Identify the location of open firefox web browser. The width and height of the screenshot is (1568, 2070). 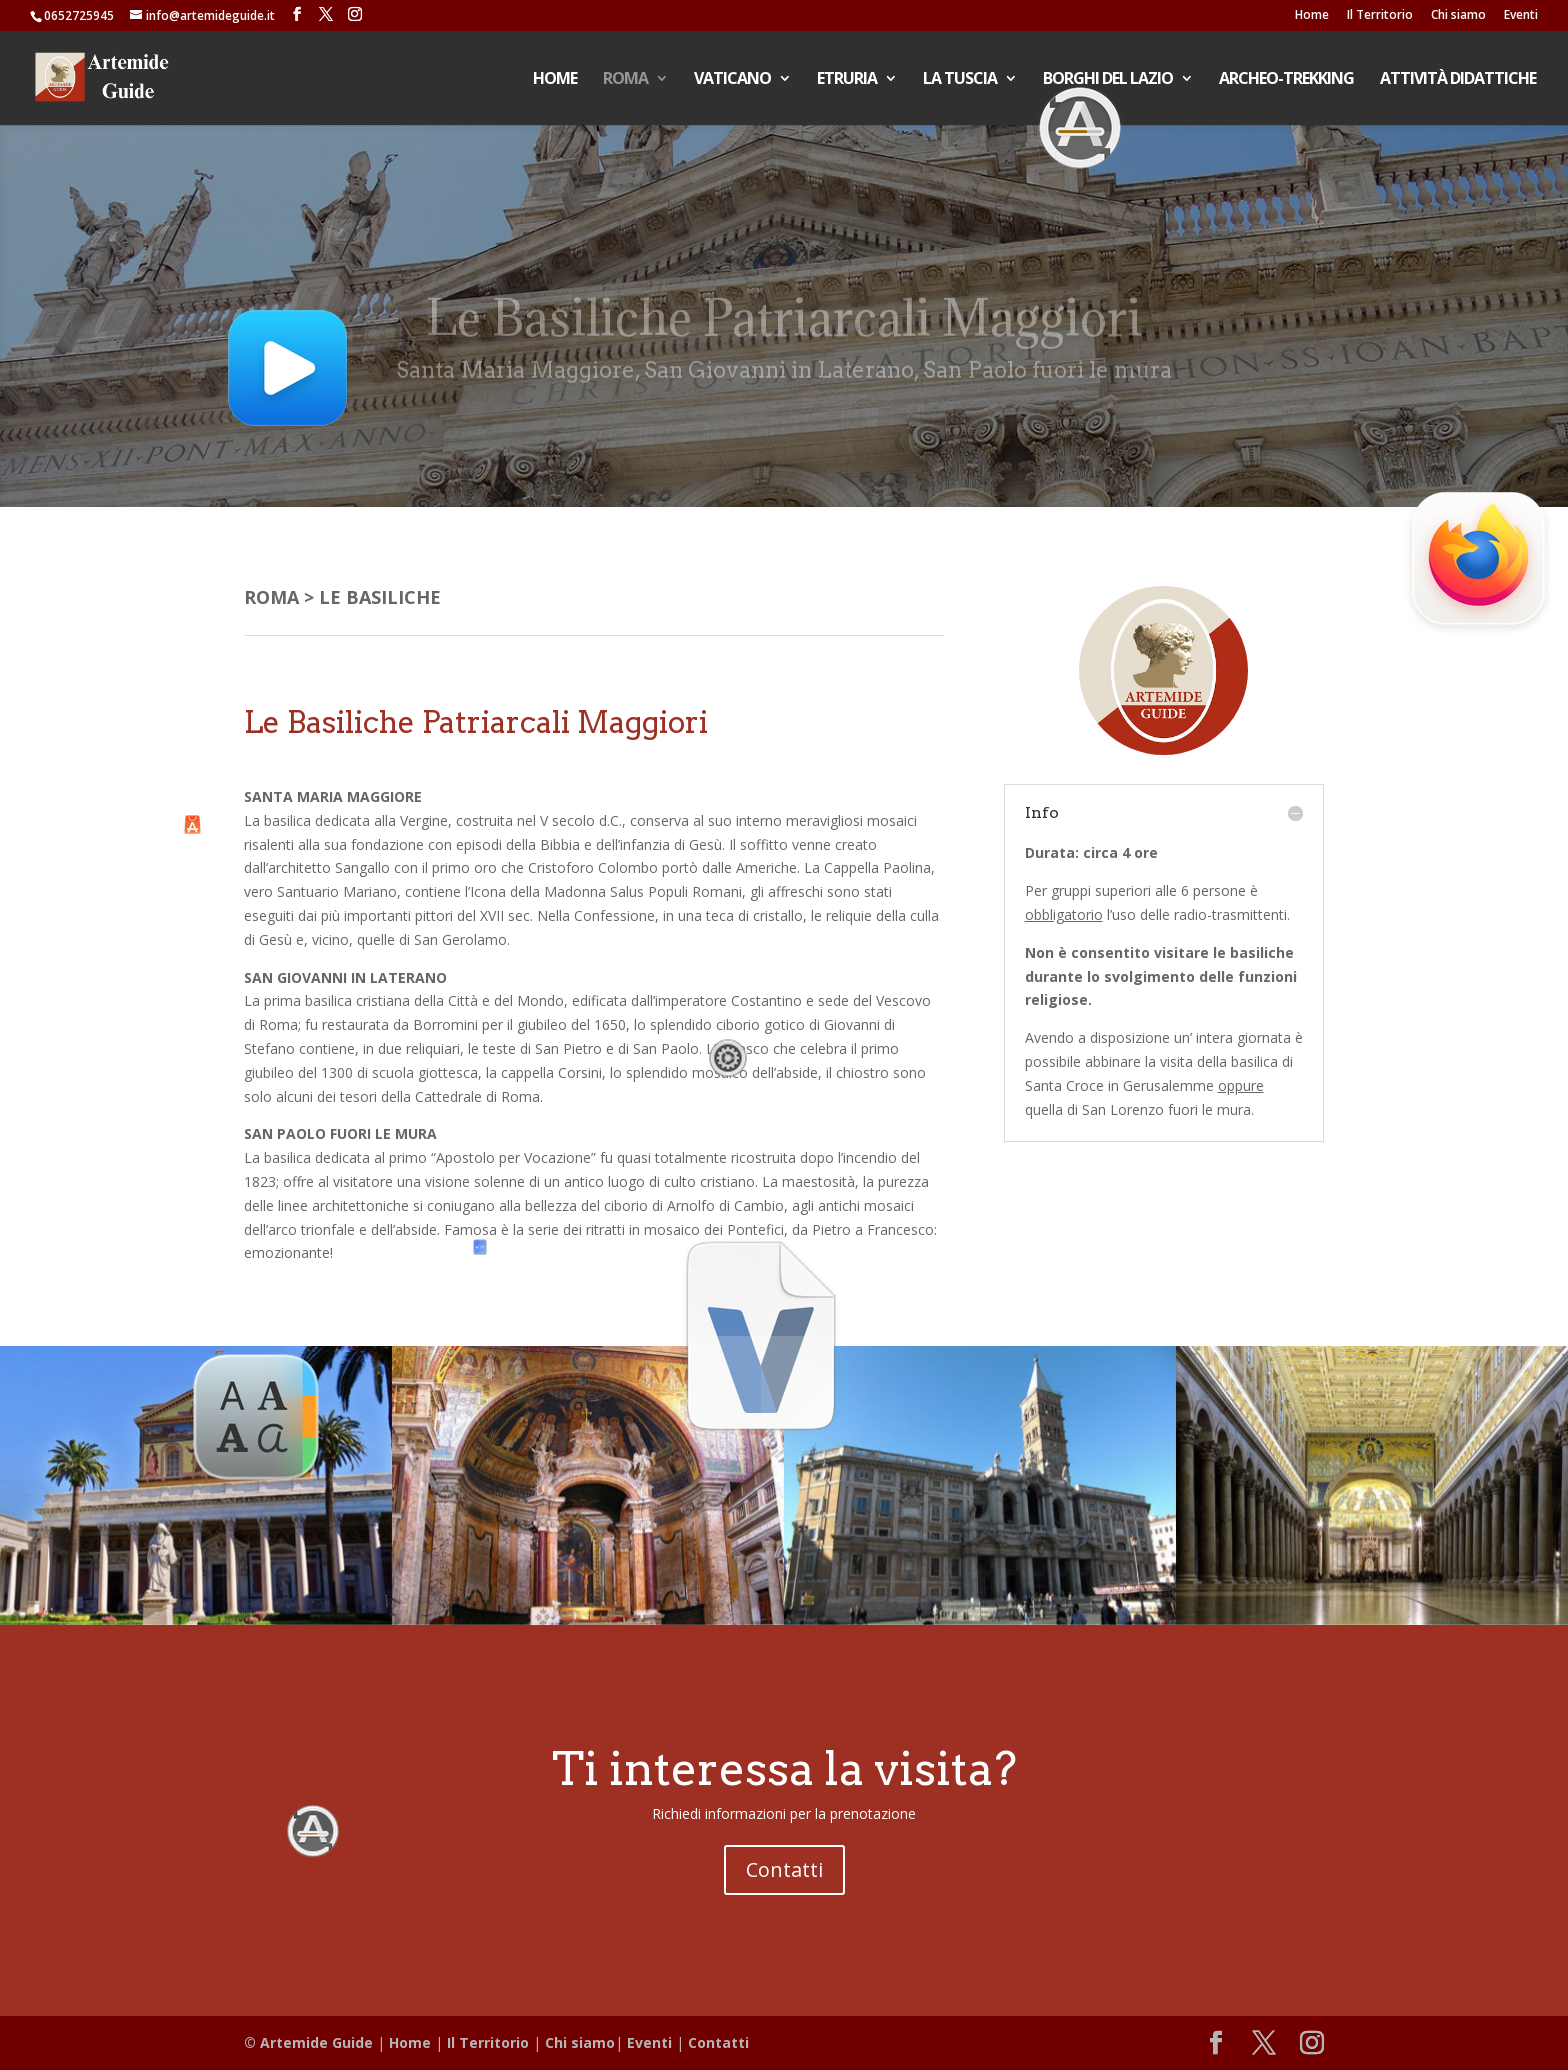
(1478, 558).